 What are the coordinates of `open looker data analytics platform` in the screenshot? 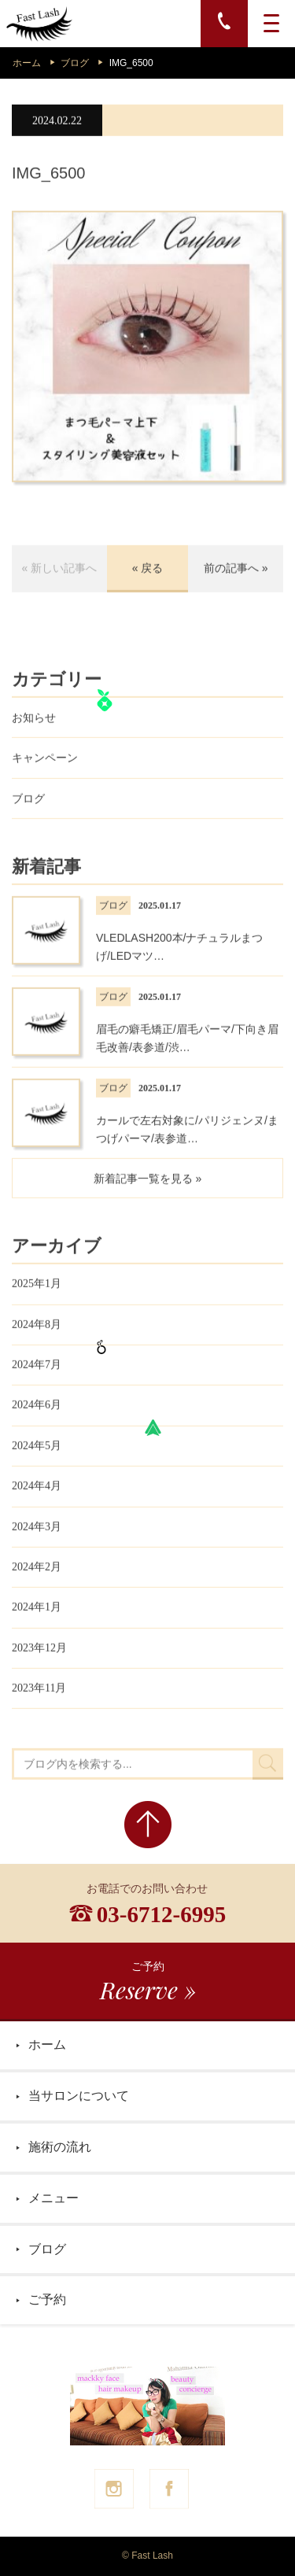 It's located at (101, 1347).